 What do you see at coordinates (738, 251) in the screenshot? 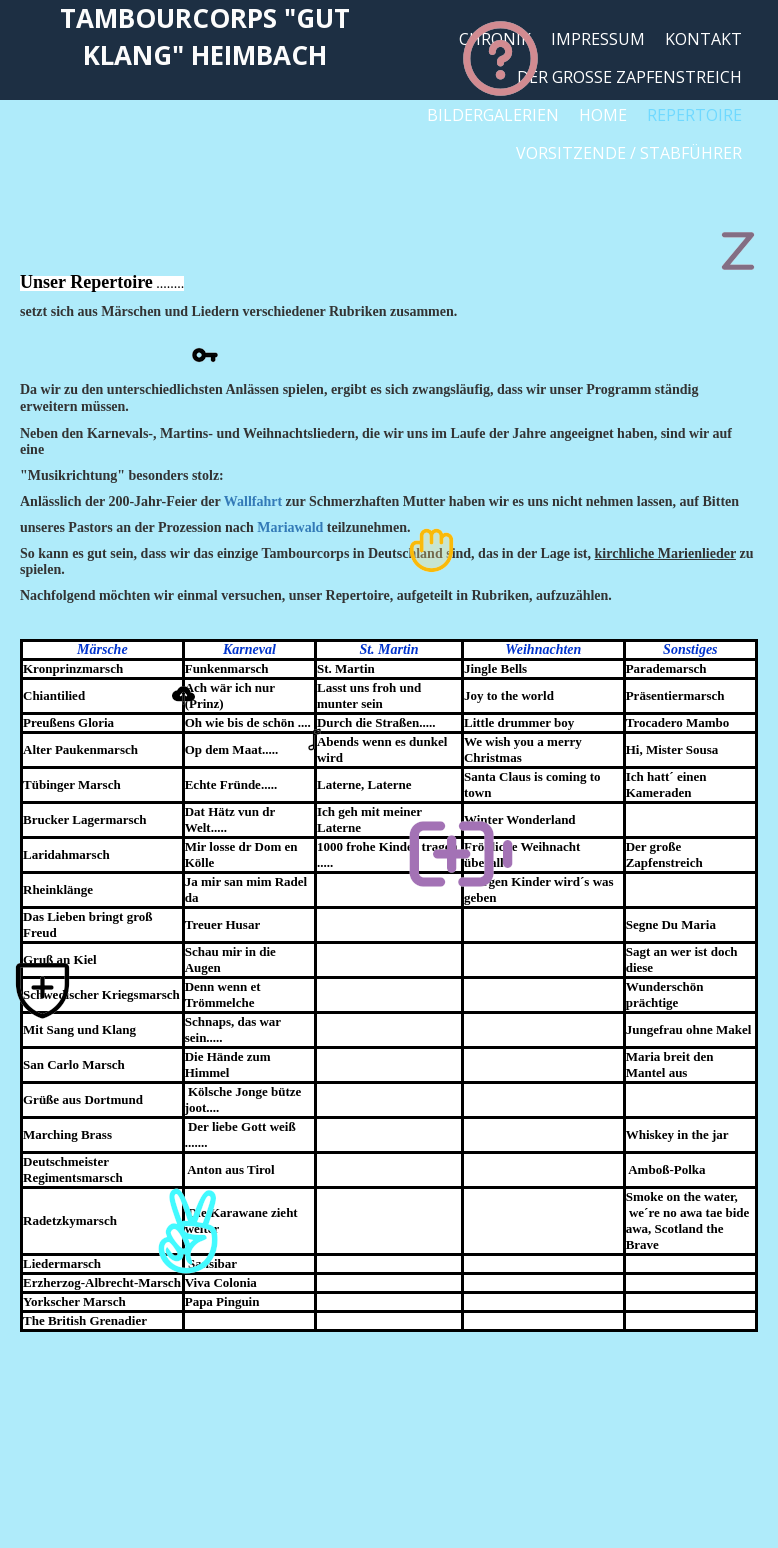
I see `indicates items starting with the letter Z in an alphabetical list` at bounding box center [738, 251].